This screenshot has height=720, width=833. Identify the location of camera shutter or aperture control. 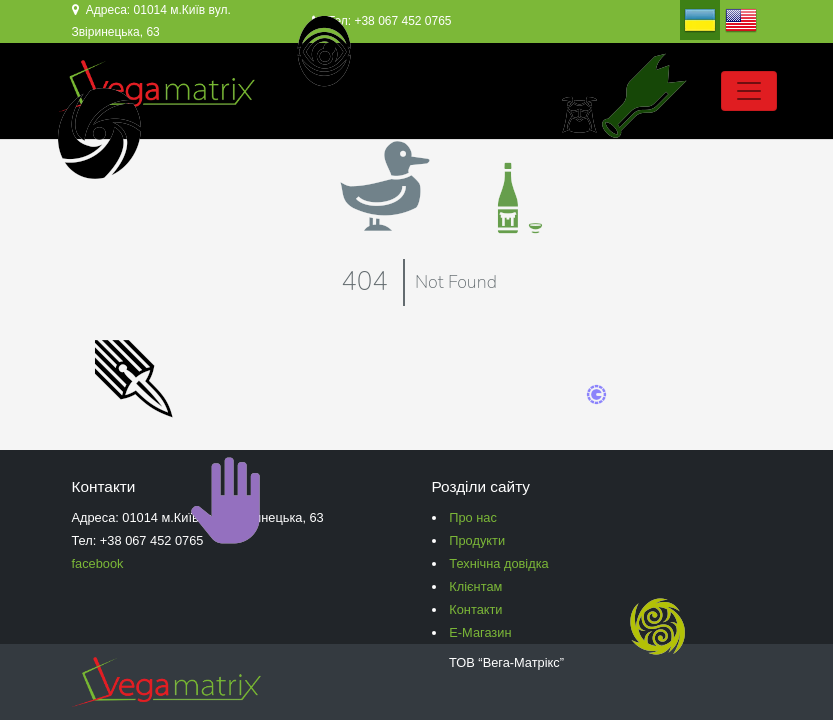
(99, 133).